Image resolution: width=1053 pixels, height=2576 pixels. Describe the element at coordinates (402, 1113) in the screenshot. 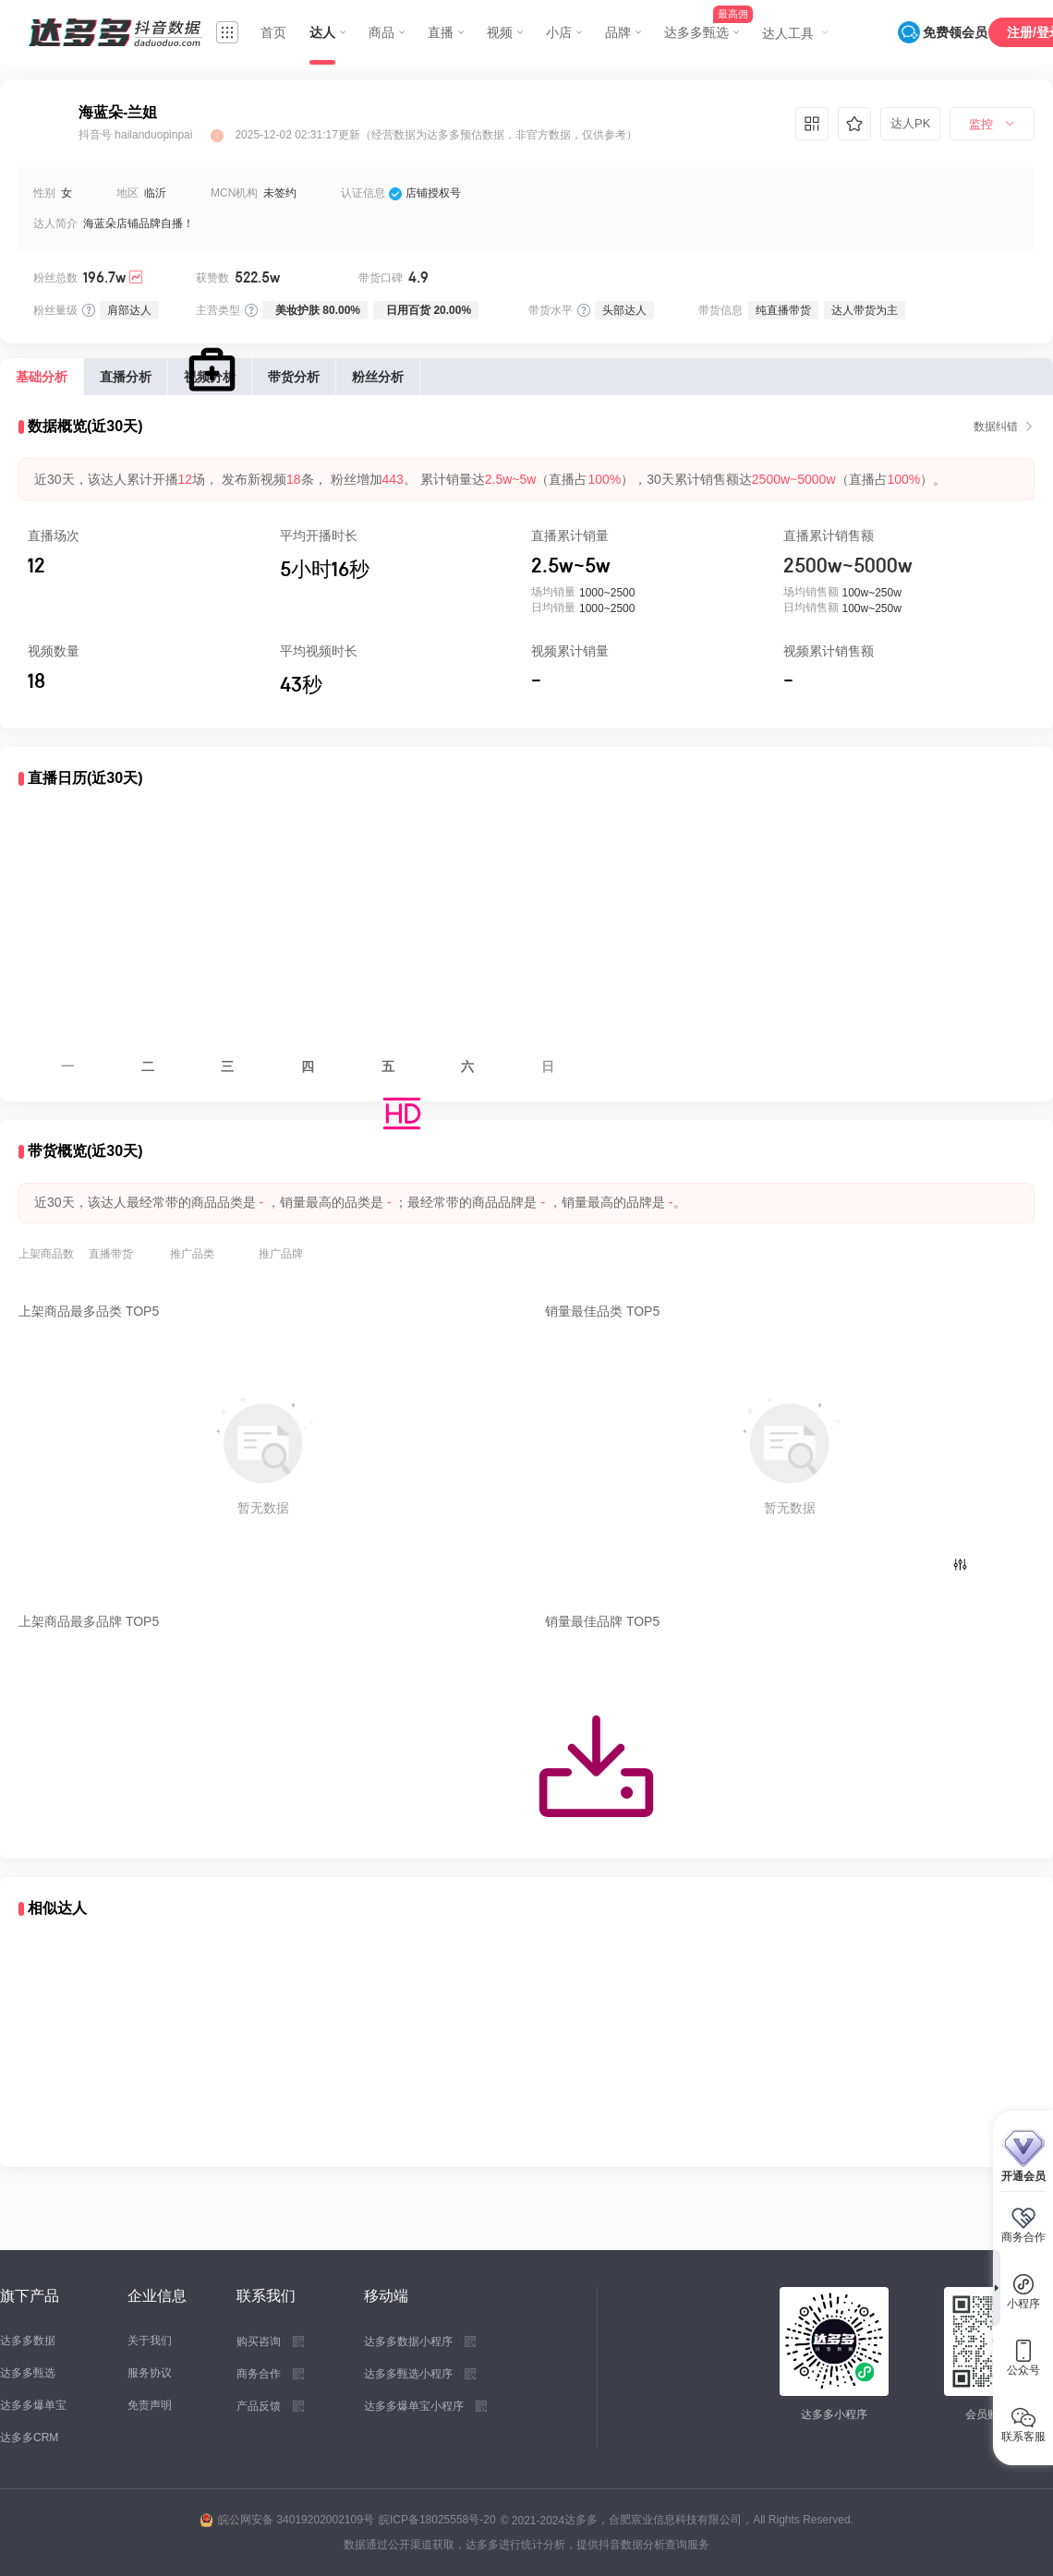

I see `indicates high-definition video quality` at that location.